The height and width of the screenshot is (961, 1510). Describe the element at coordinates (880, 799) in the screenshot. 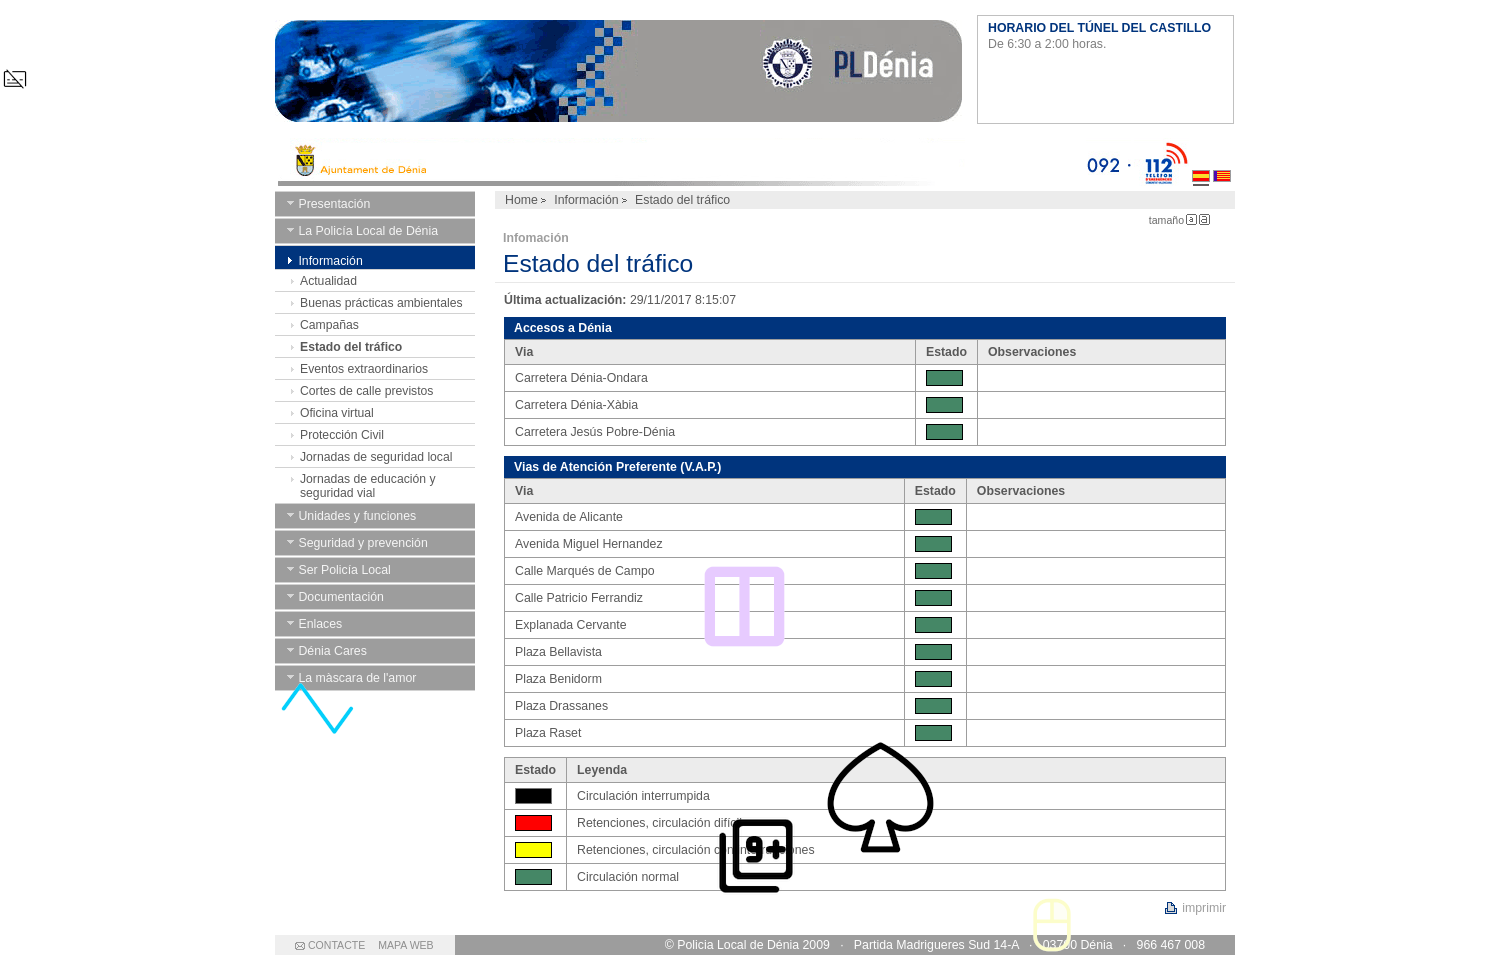

I see `spade suit symbol for card games` at that location.